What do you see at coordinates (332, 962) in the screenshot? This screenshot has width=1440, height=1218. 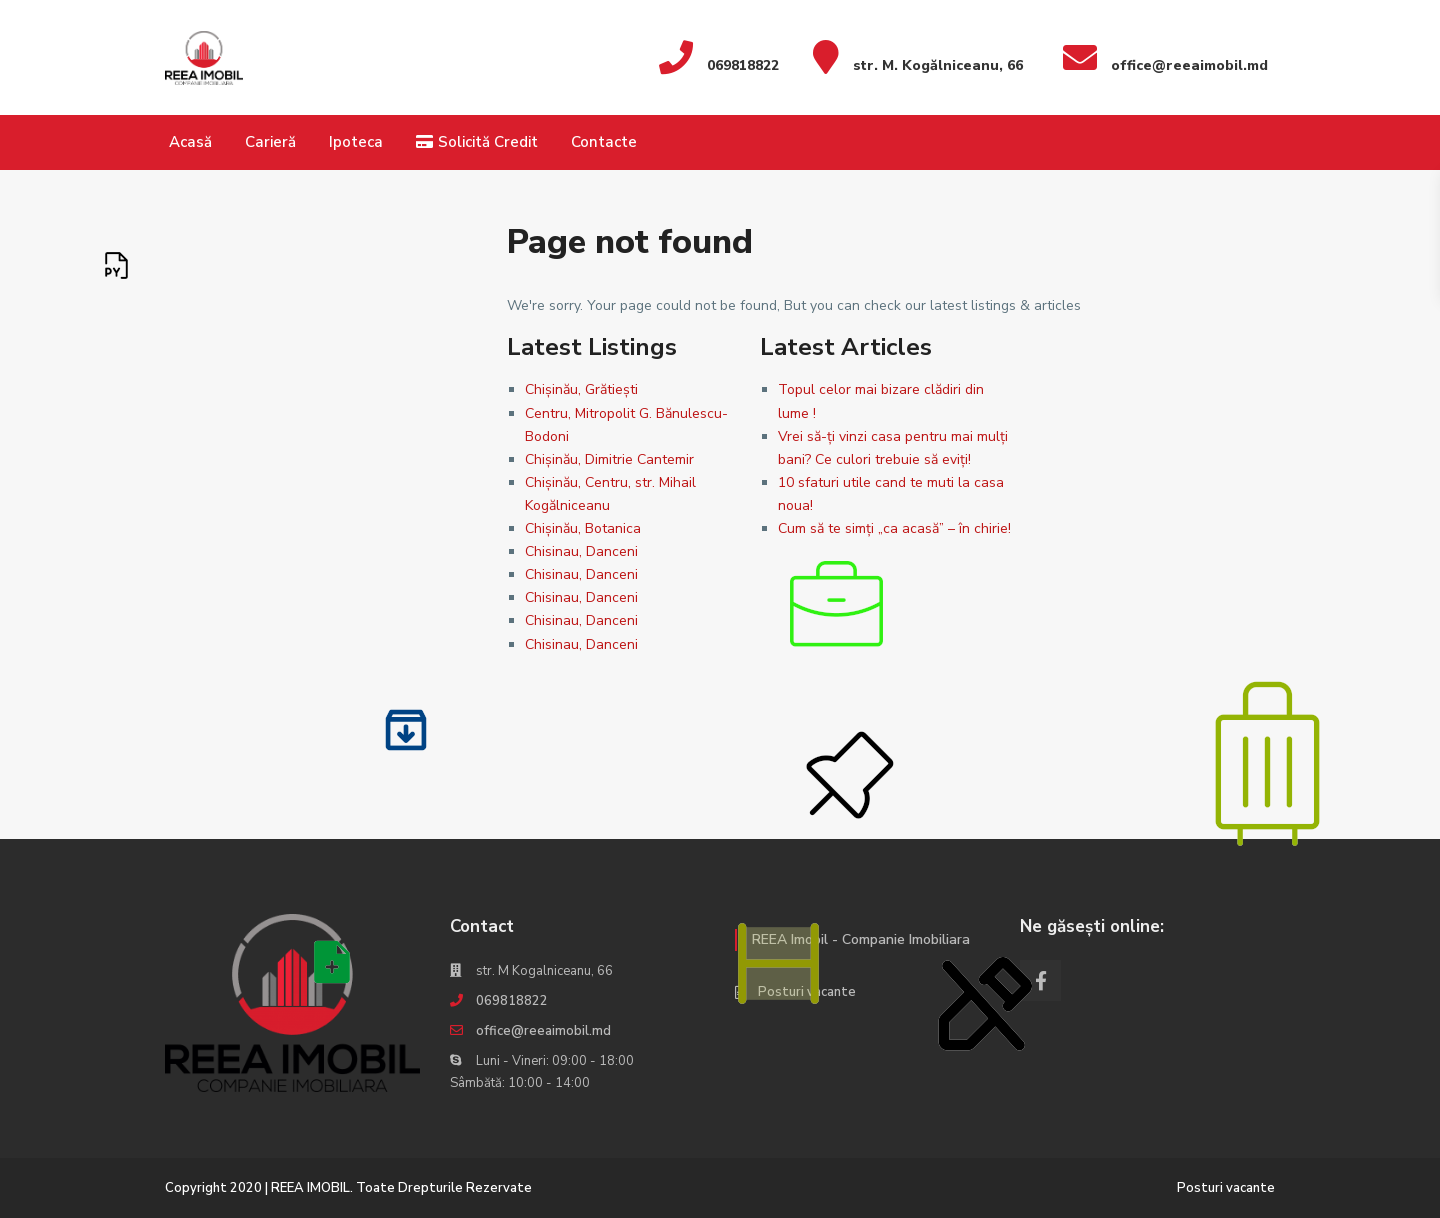 I see `create a new file` at bounding box center [332, 962].